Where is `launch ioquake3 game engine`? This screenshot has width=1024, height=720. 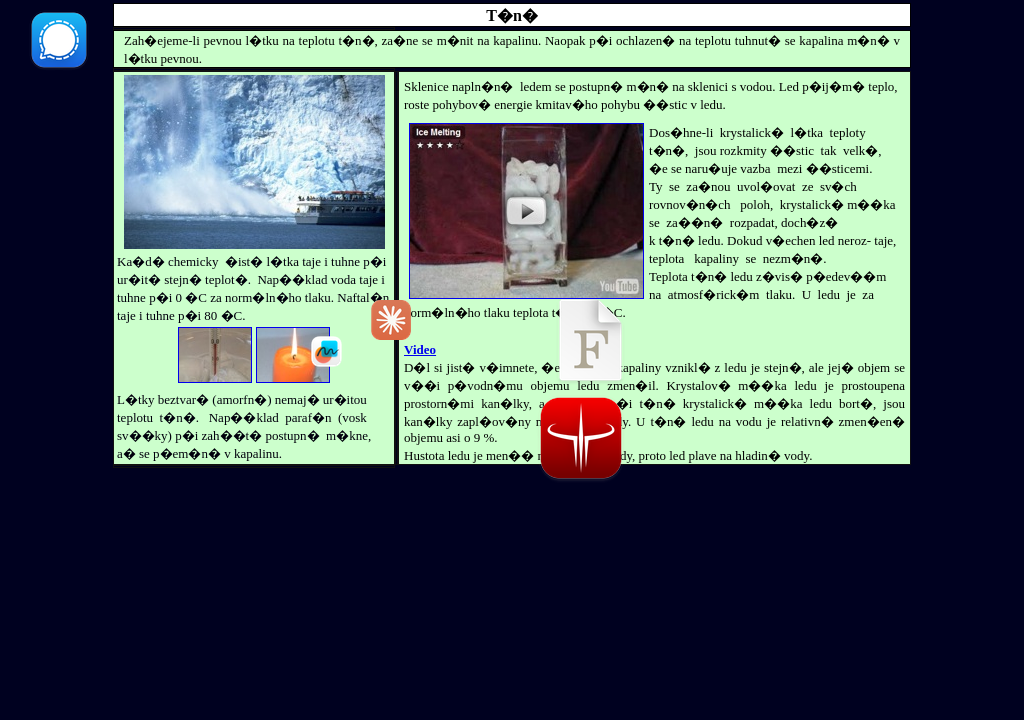
launch ioquake3 game engine is located at coordinates (581, 438).